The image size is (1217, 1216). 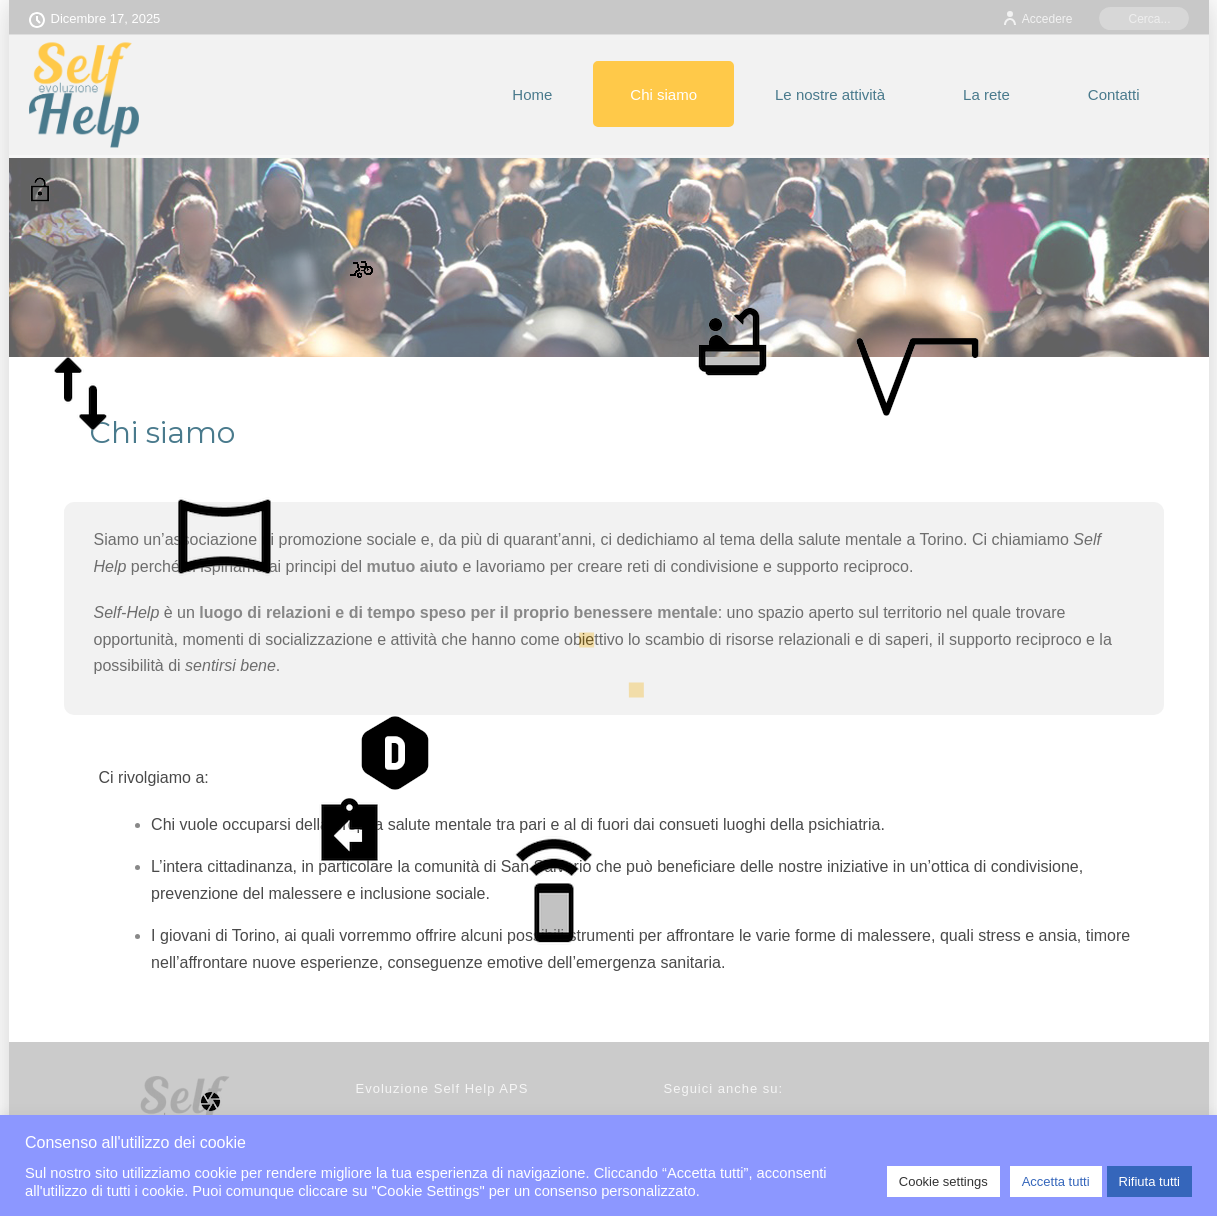 What do you see at coordinates (80, 393) in the screenshot?
I see `import or export data` at bounding box center [80, 393].